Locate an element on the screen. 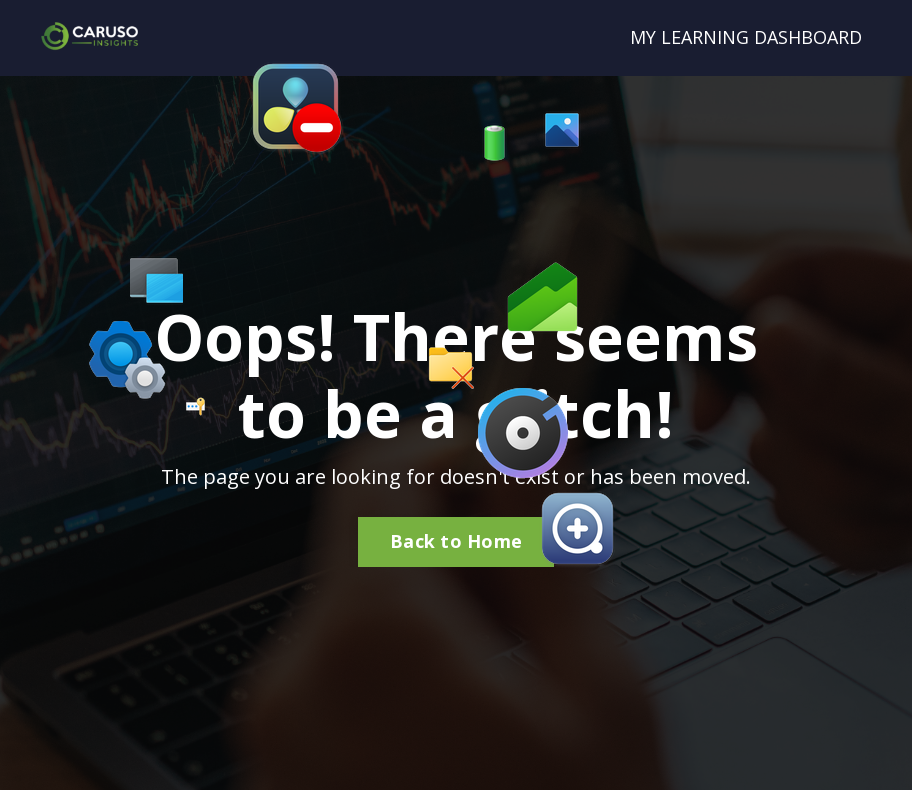 The height and width of the screenshot is (790, 912). open synology assistant app is located at coordinates (577, 528).